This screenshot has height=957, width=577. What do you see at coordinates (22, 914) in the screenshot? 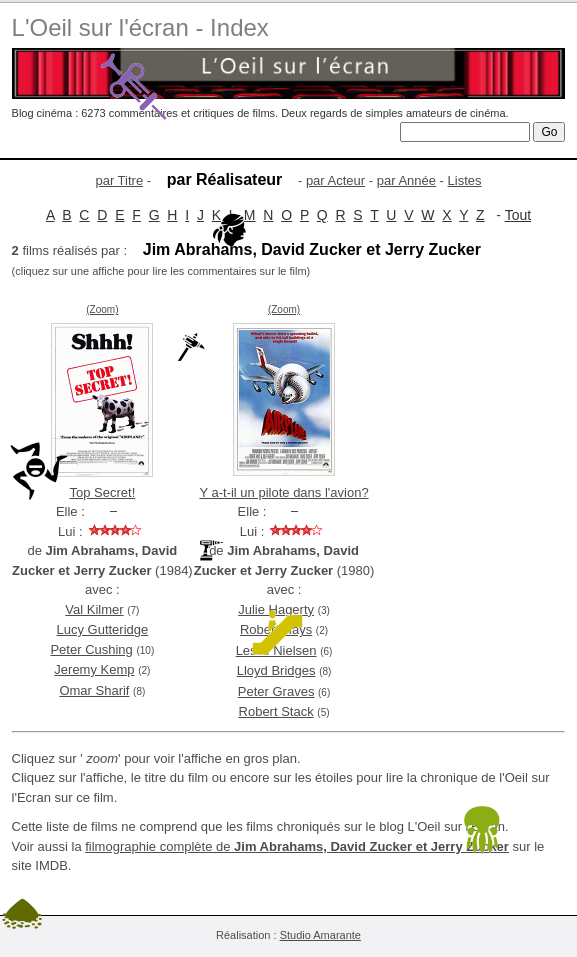
I see `indicates powder or granular material in inventory` at bounding box center [22, 914].